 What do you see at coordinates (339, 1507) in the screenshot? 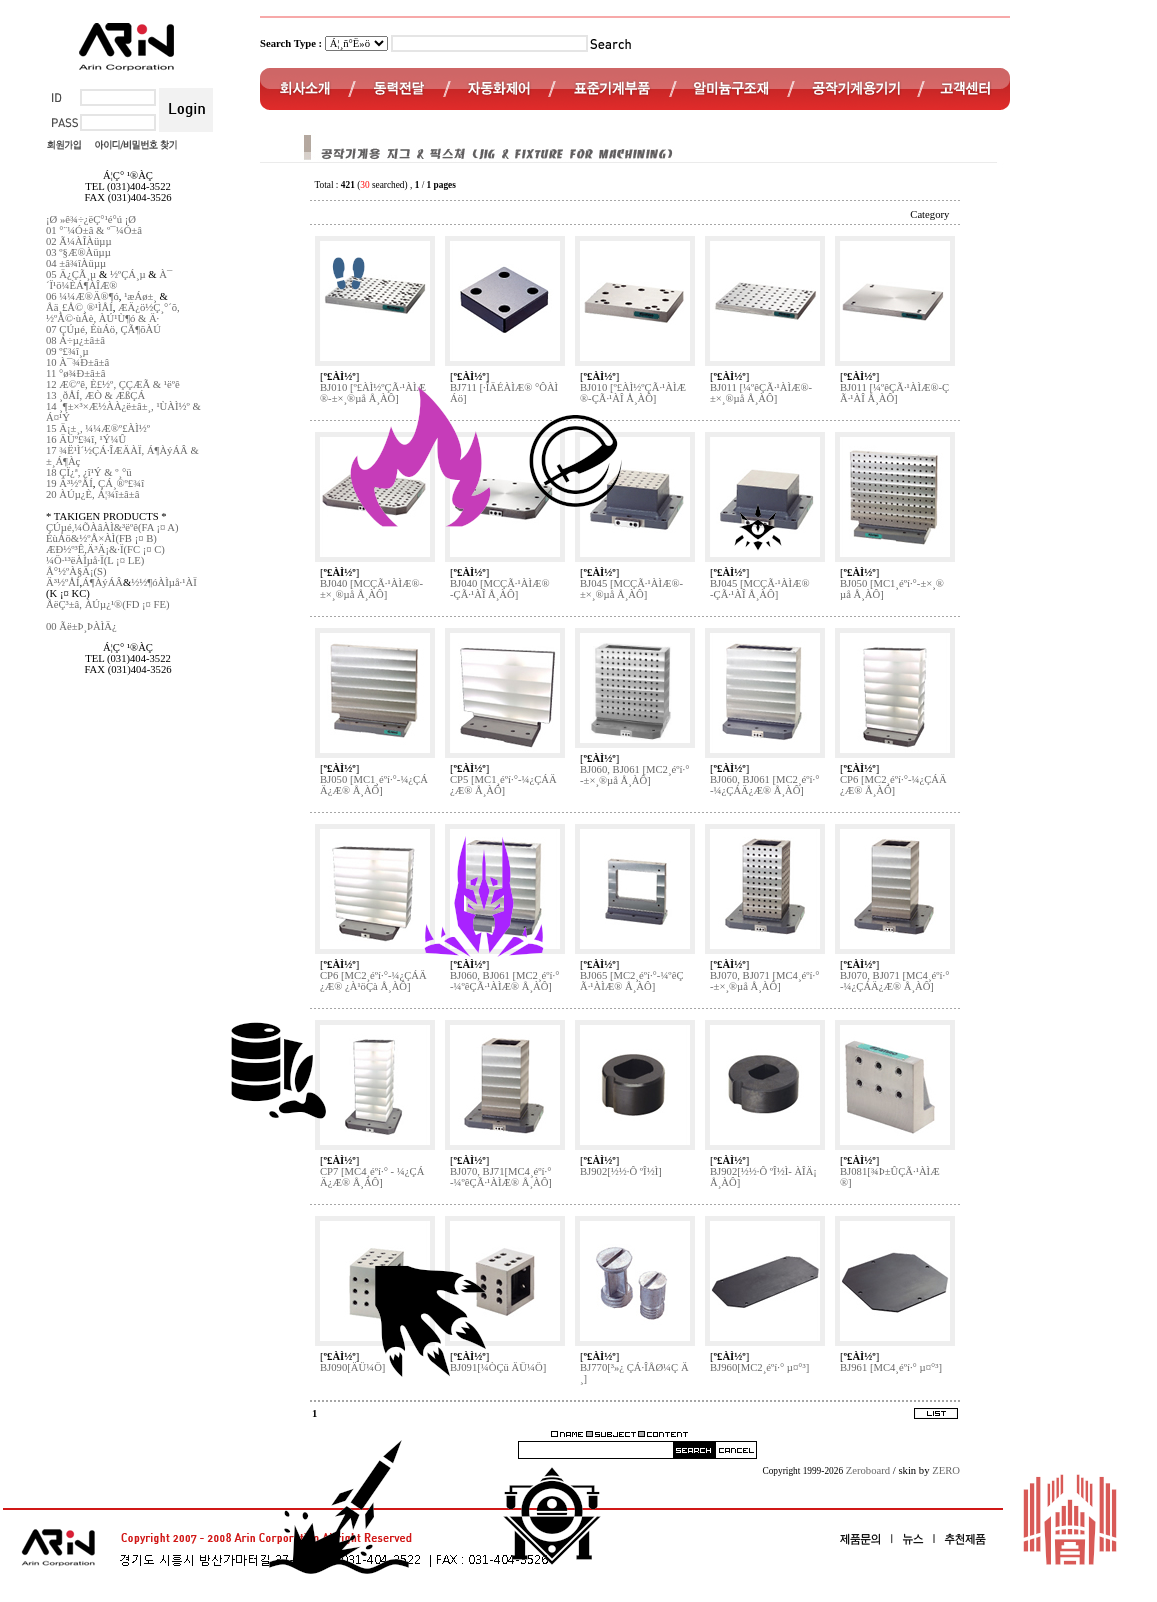
I see `launch submarine missile attack` at bounding box center [339, 1507].